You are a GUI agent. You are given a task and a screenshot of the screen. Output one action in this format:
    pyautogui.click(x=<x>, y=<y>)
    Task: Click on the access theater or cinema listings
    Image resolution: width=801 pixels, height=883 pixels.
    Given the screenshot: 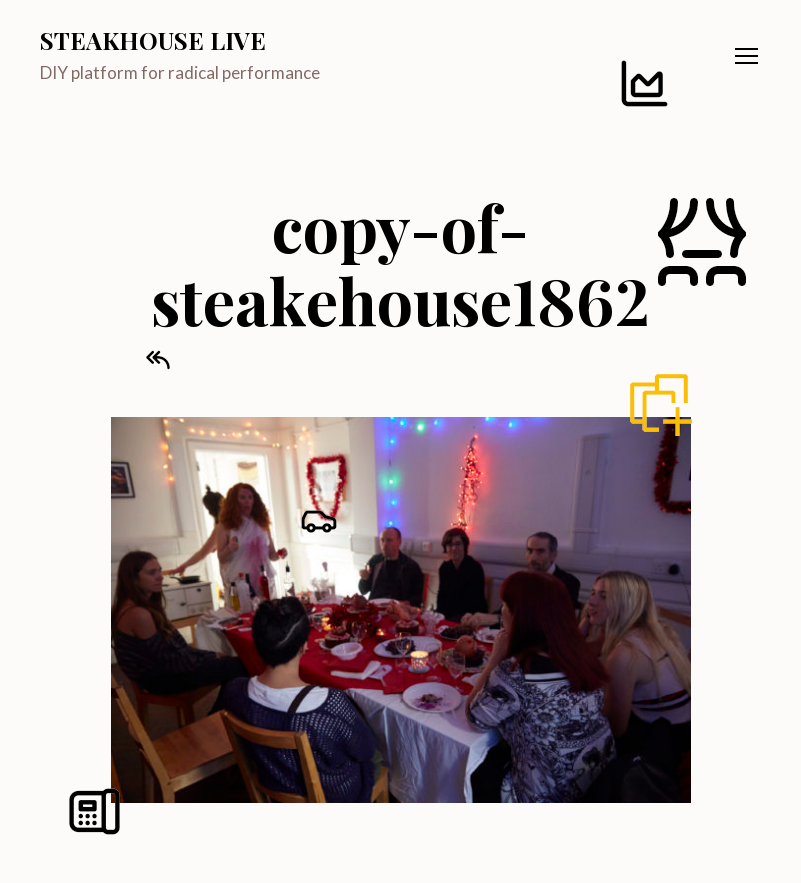 What is the action you would take?
    pyautogui.click(x=702, y=242)
    